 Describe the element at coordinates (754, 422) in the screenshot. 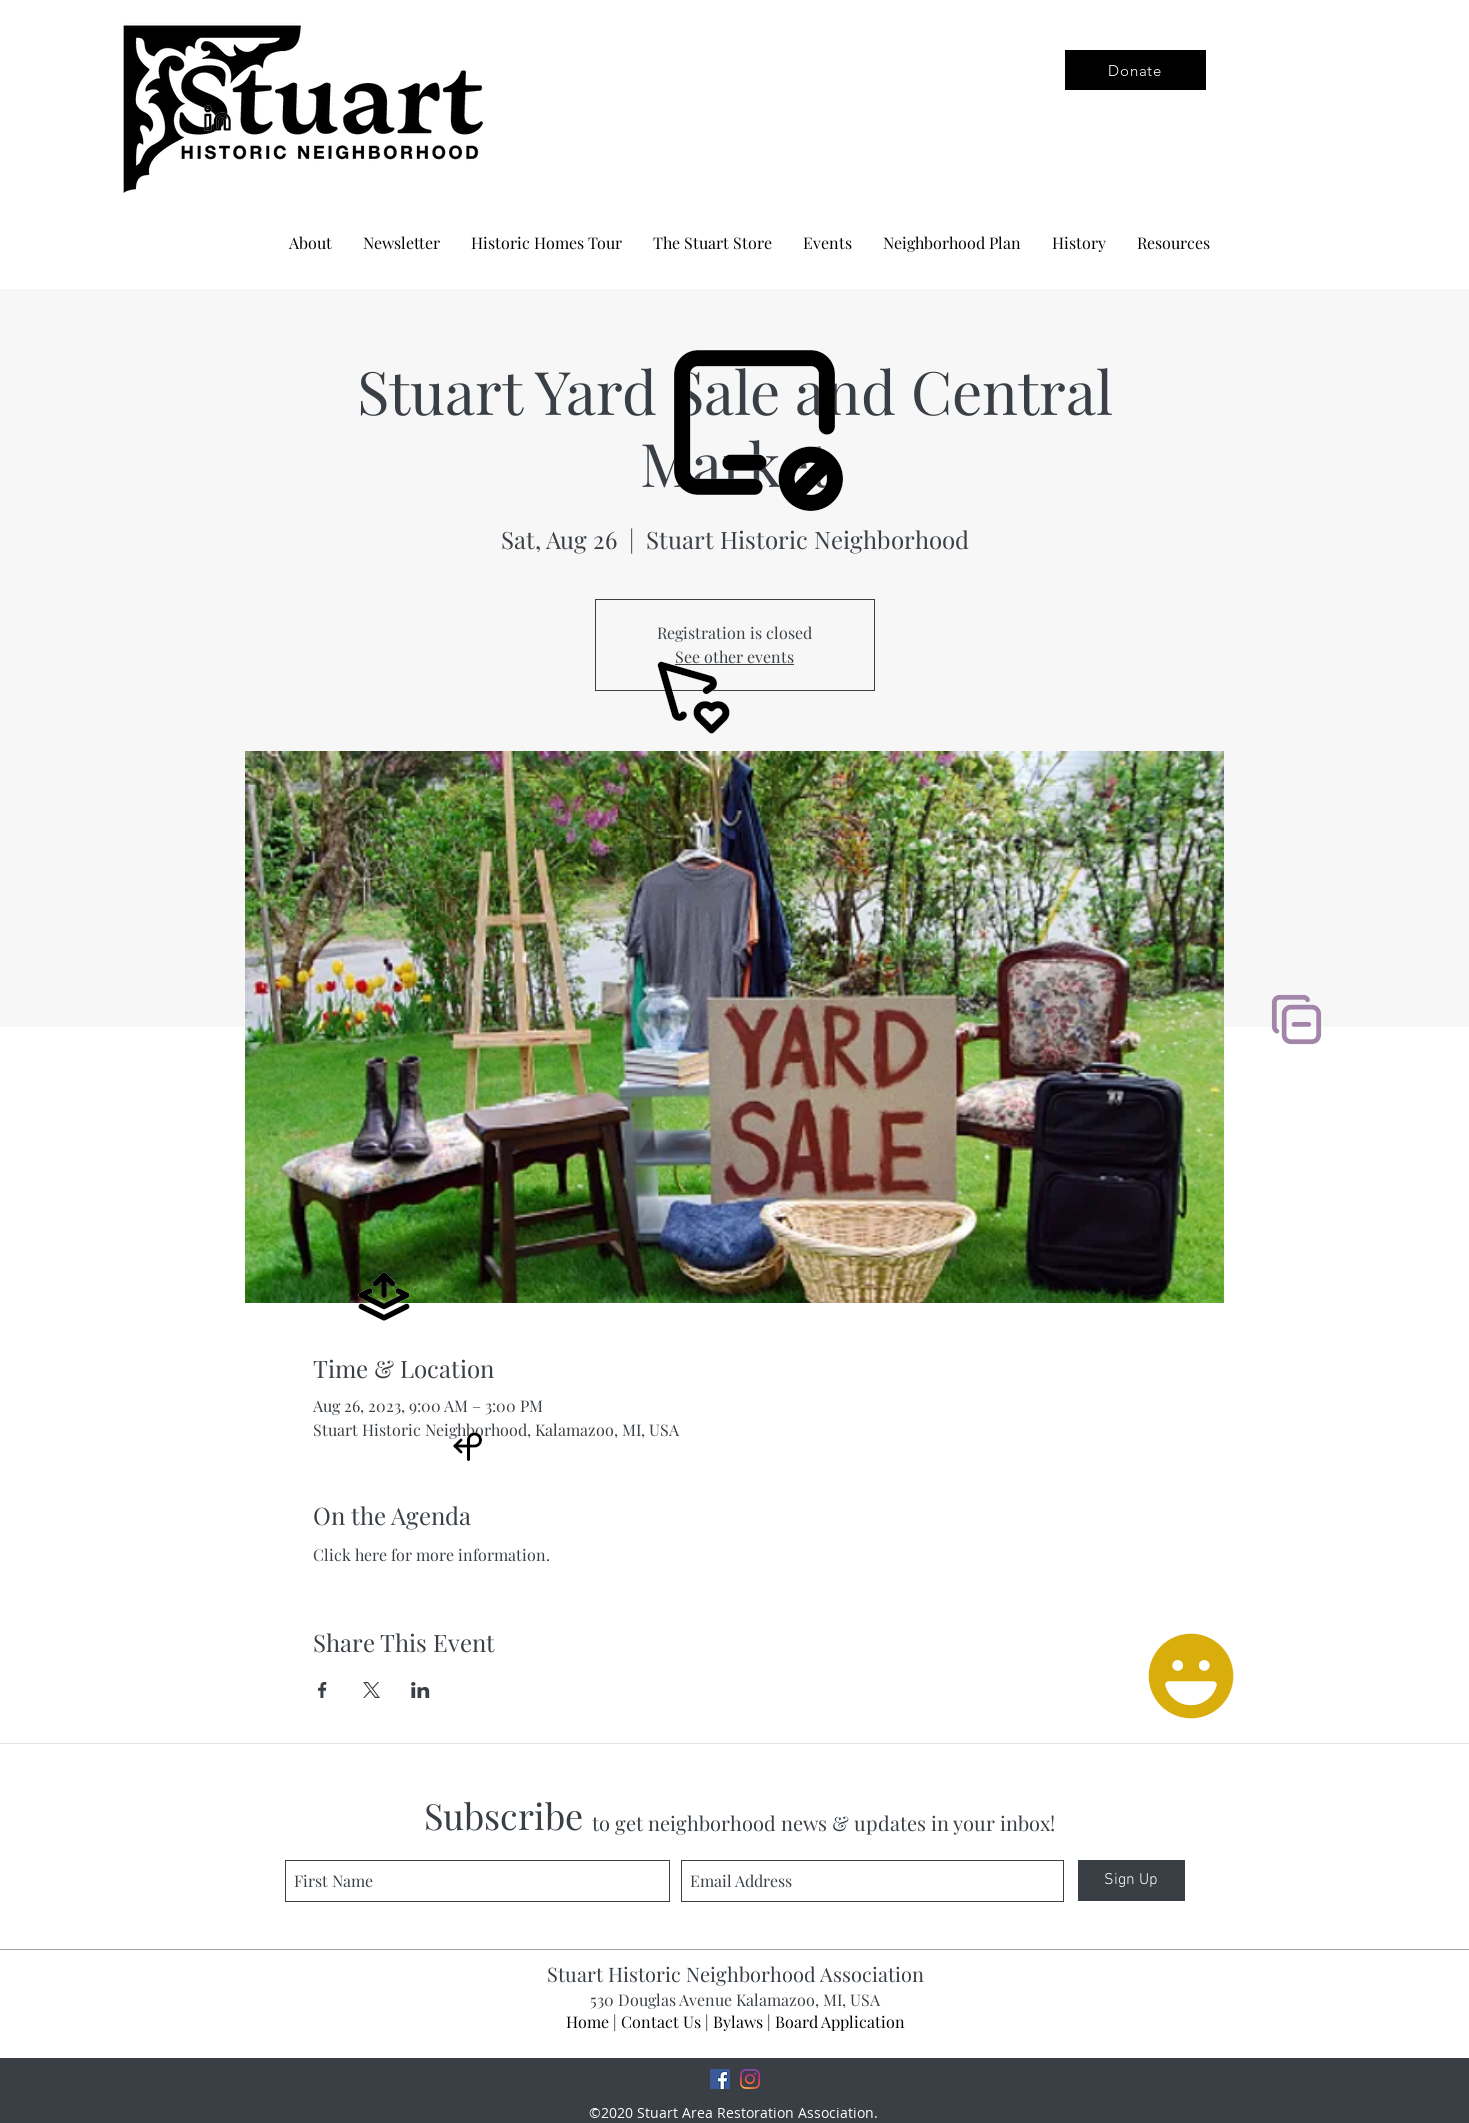

I see `disconnect or remove iPad from horizontal display` at that location.